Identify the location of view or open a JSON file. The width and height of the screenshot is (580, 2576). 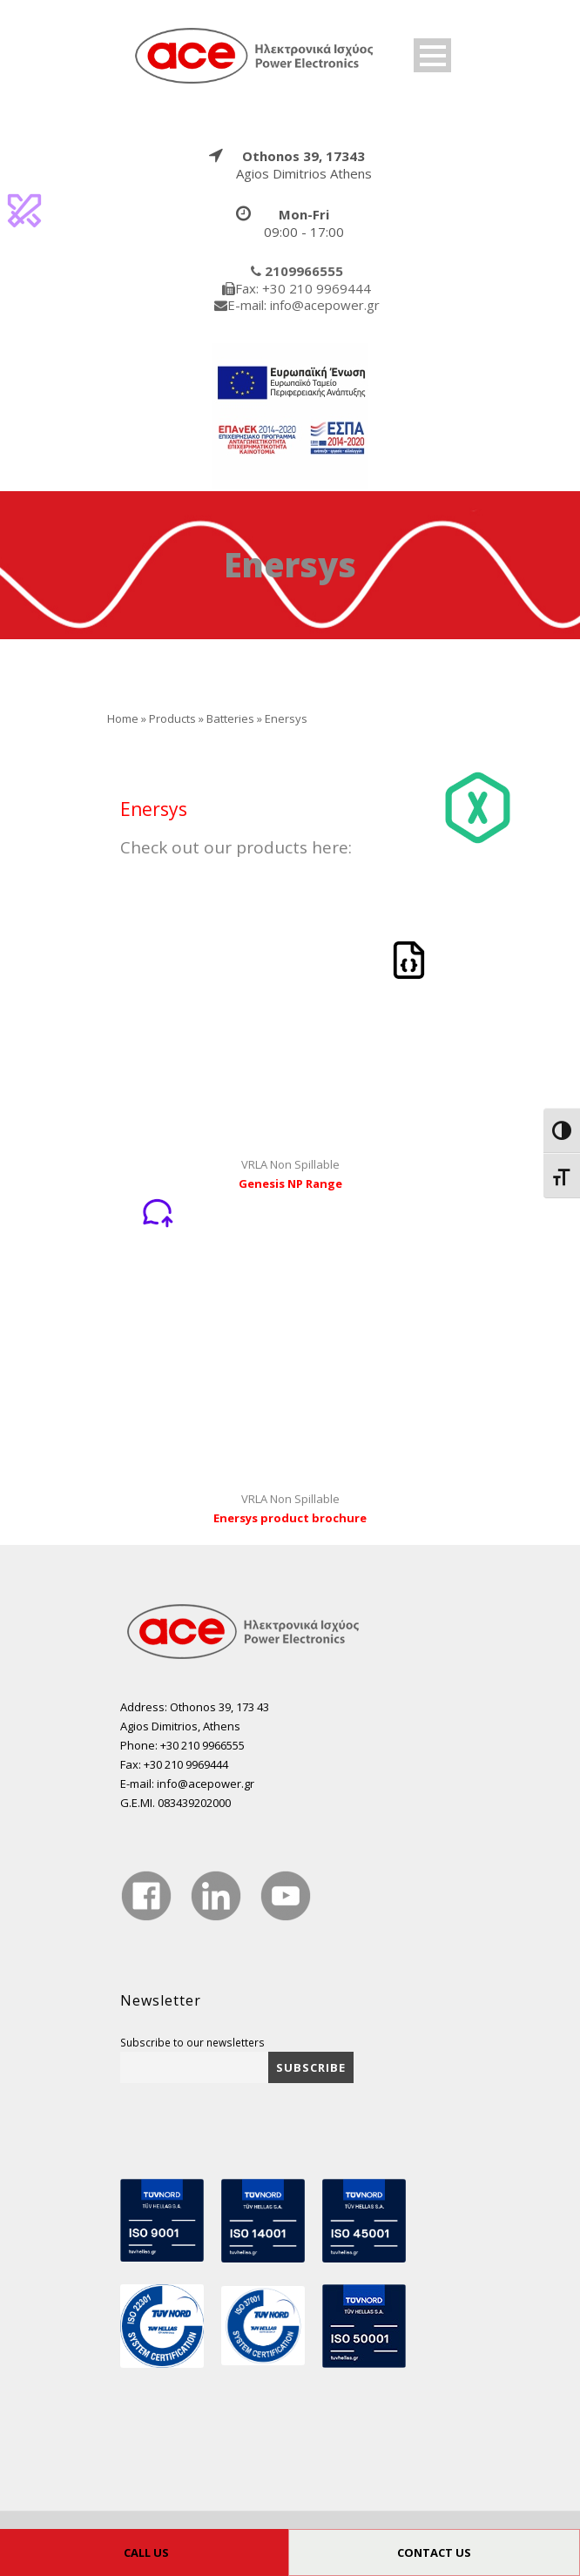
(408, 960).